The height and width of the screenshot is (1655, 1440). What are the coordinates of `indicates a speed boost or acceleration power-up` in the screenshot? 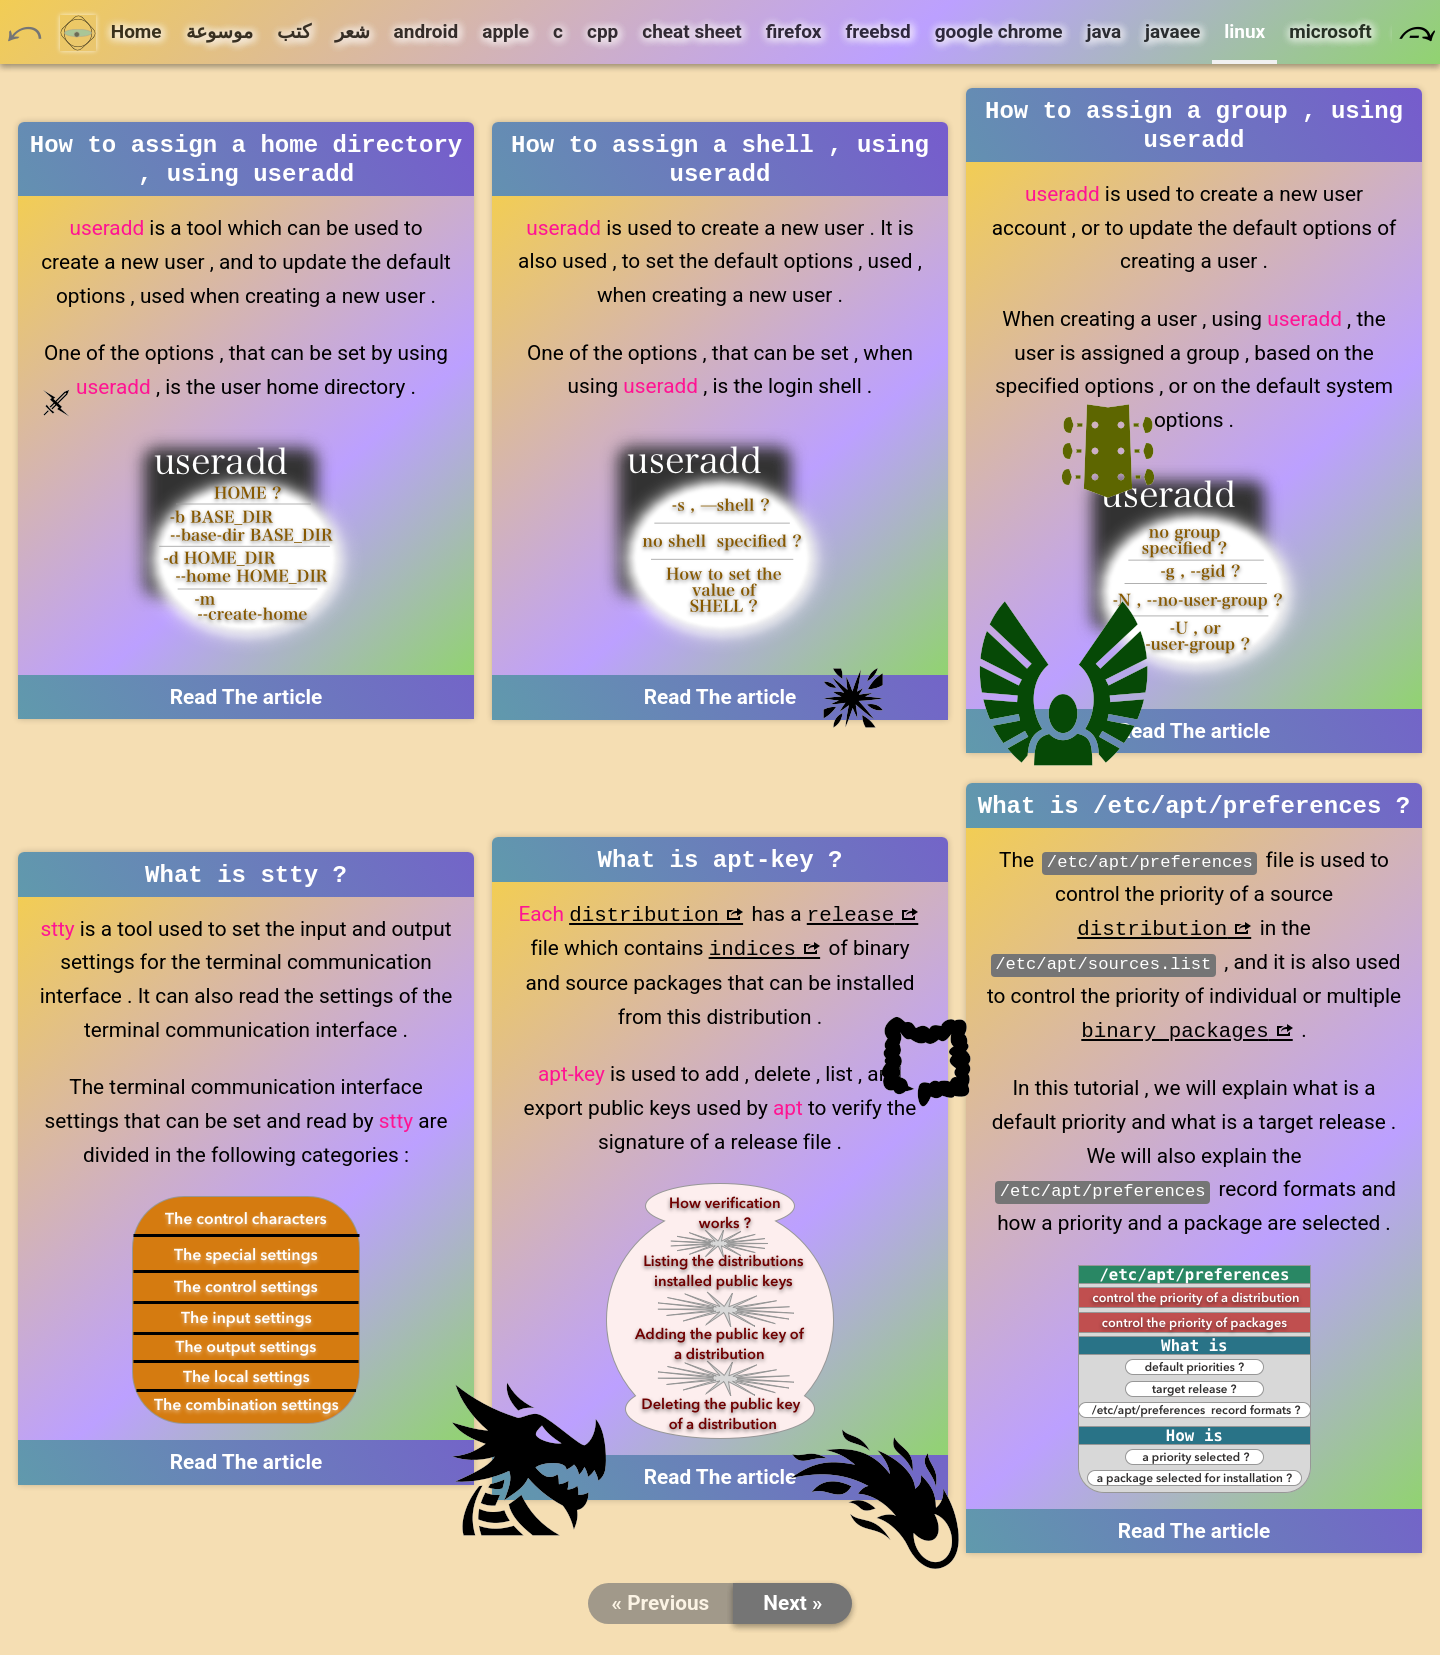 It's located at (875, 1504).